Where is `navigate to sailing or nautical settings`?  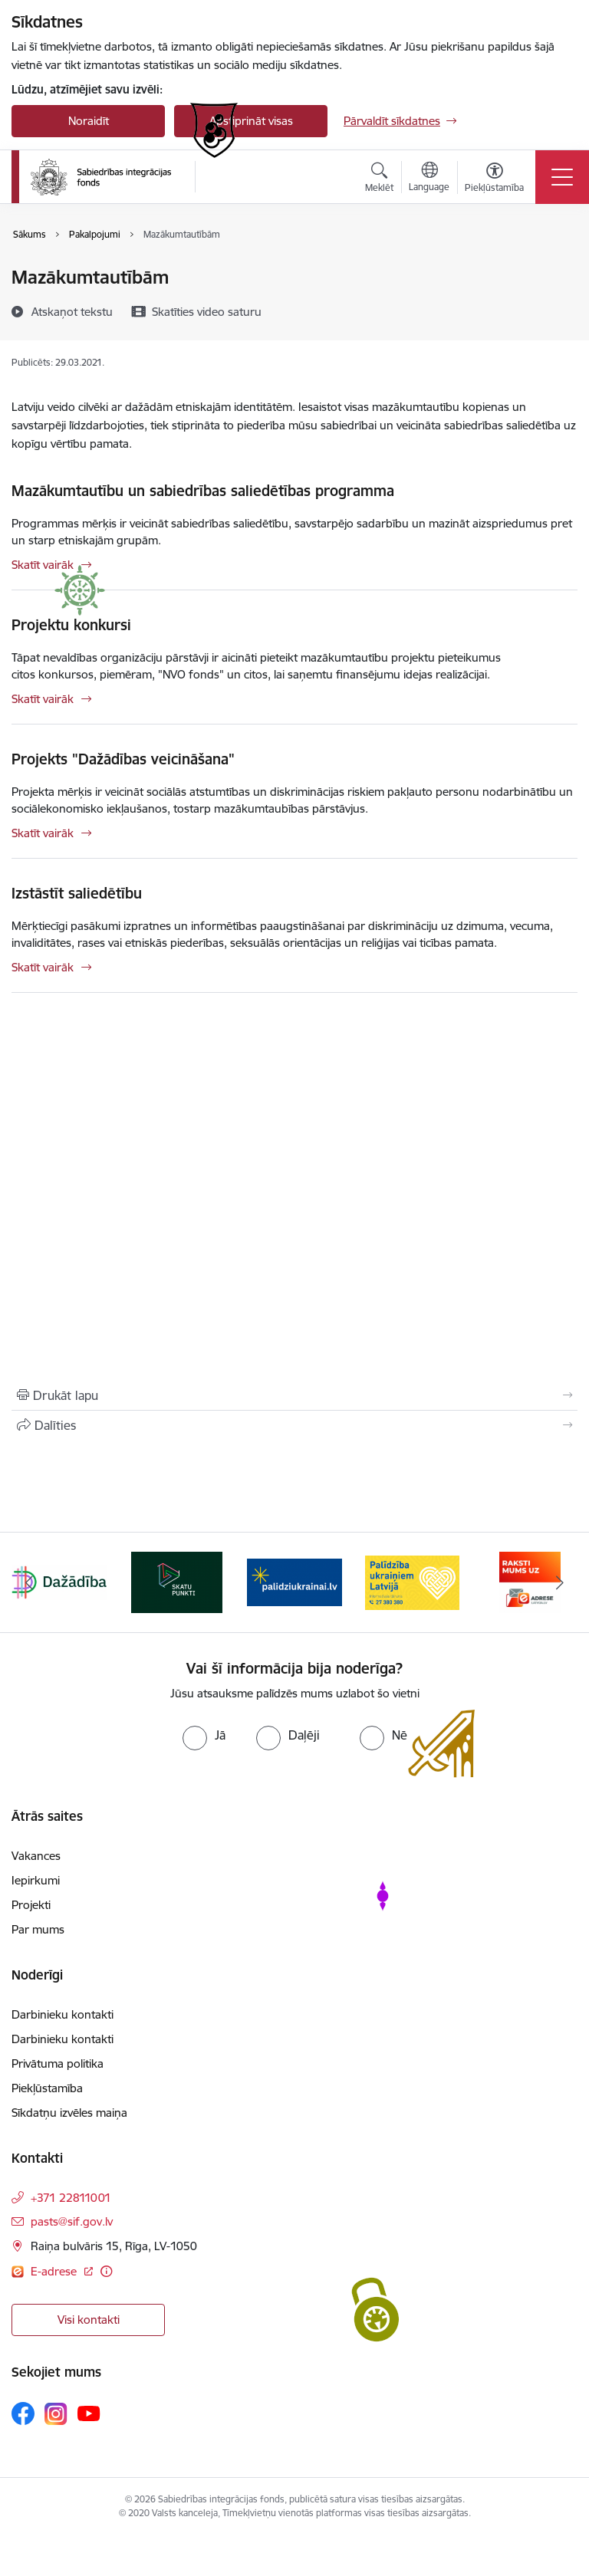
navigate to sailing or nautical settings is located at coordinates (80, 590).